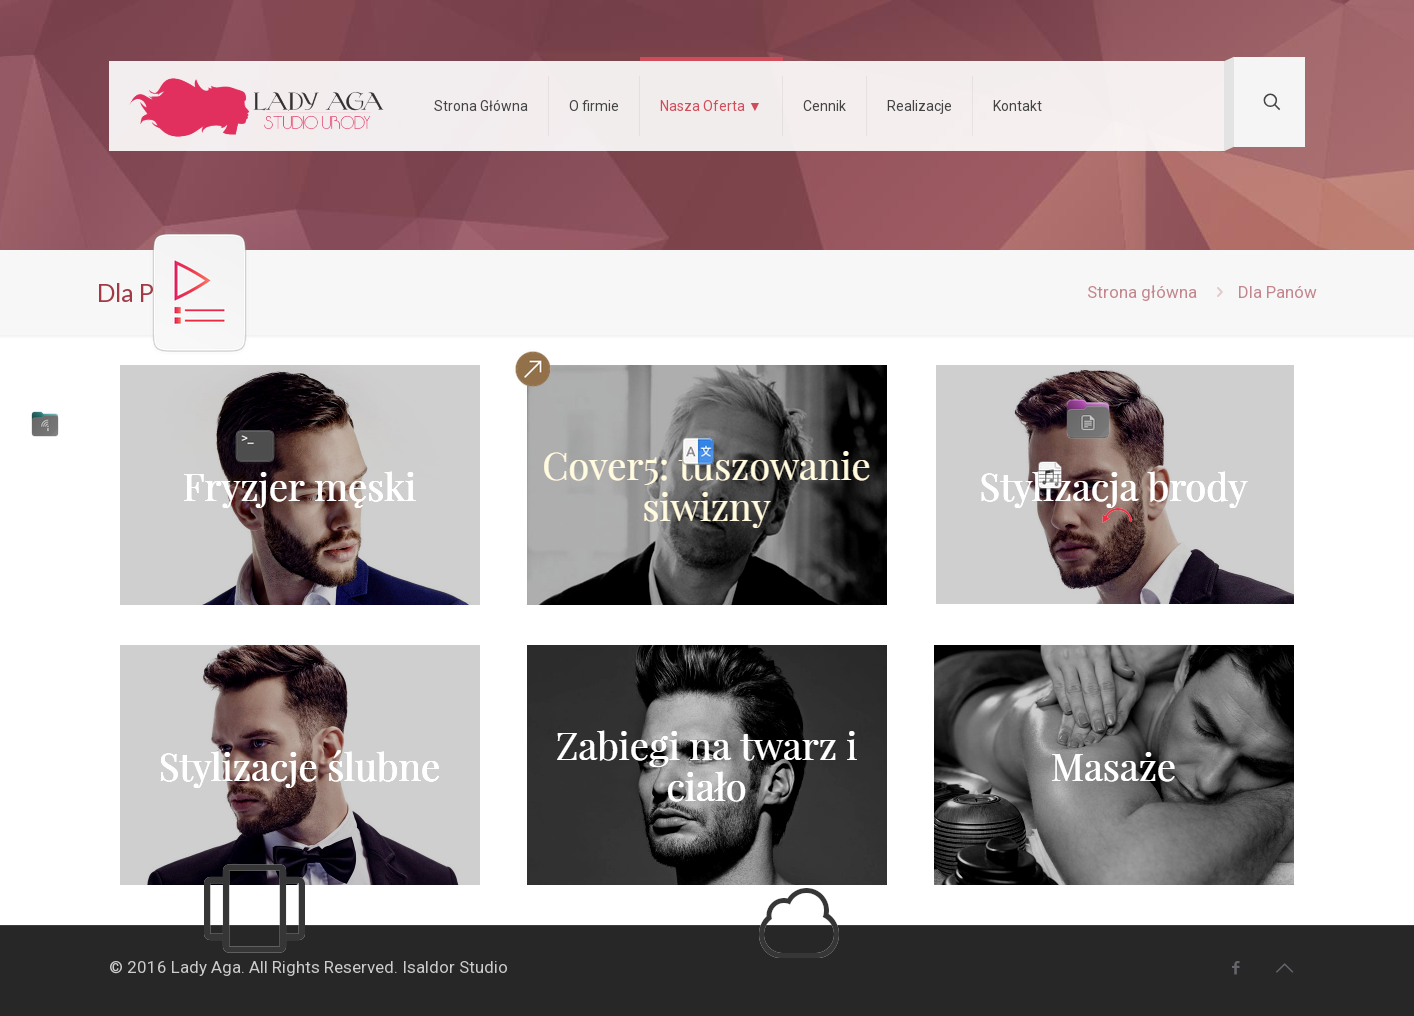 The image size is (1414, 1016). What do you see at coordinates (1118, 515) in the screenshot?
I see `undo the last action` at bounding box center [1118, 515].